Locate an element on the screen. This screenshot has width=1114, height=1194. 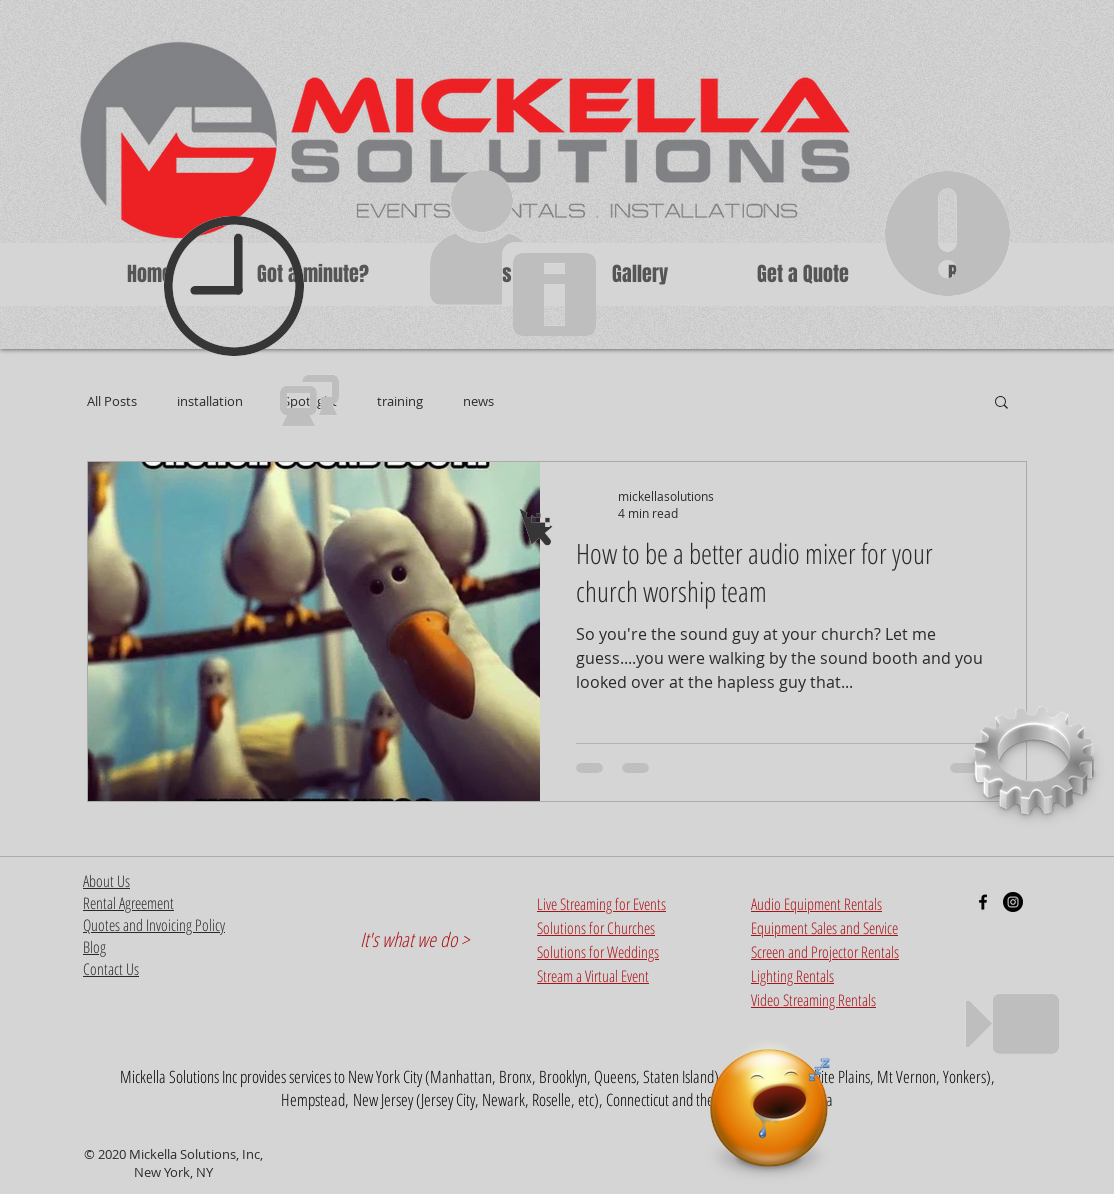
access system settings and preferences is located at coordinates (1034, 760).